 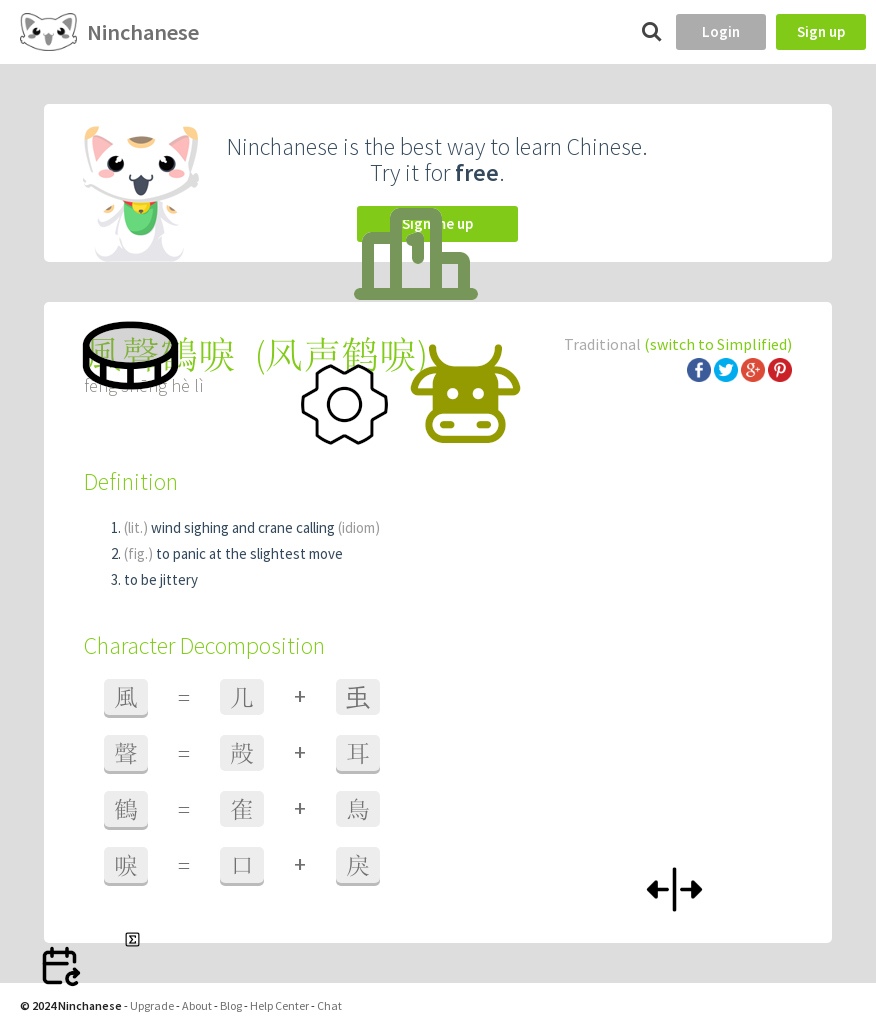 What do you see at coordinates (416, 254) in the screenshot?
I see `view leaderboard rankings` at bounding box center [416, 254].